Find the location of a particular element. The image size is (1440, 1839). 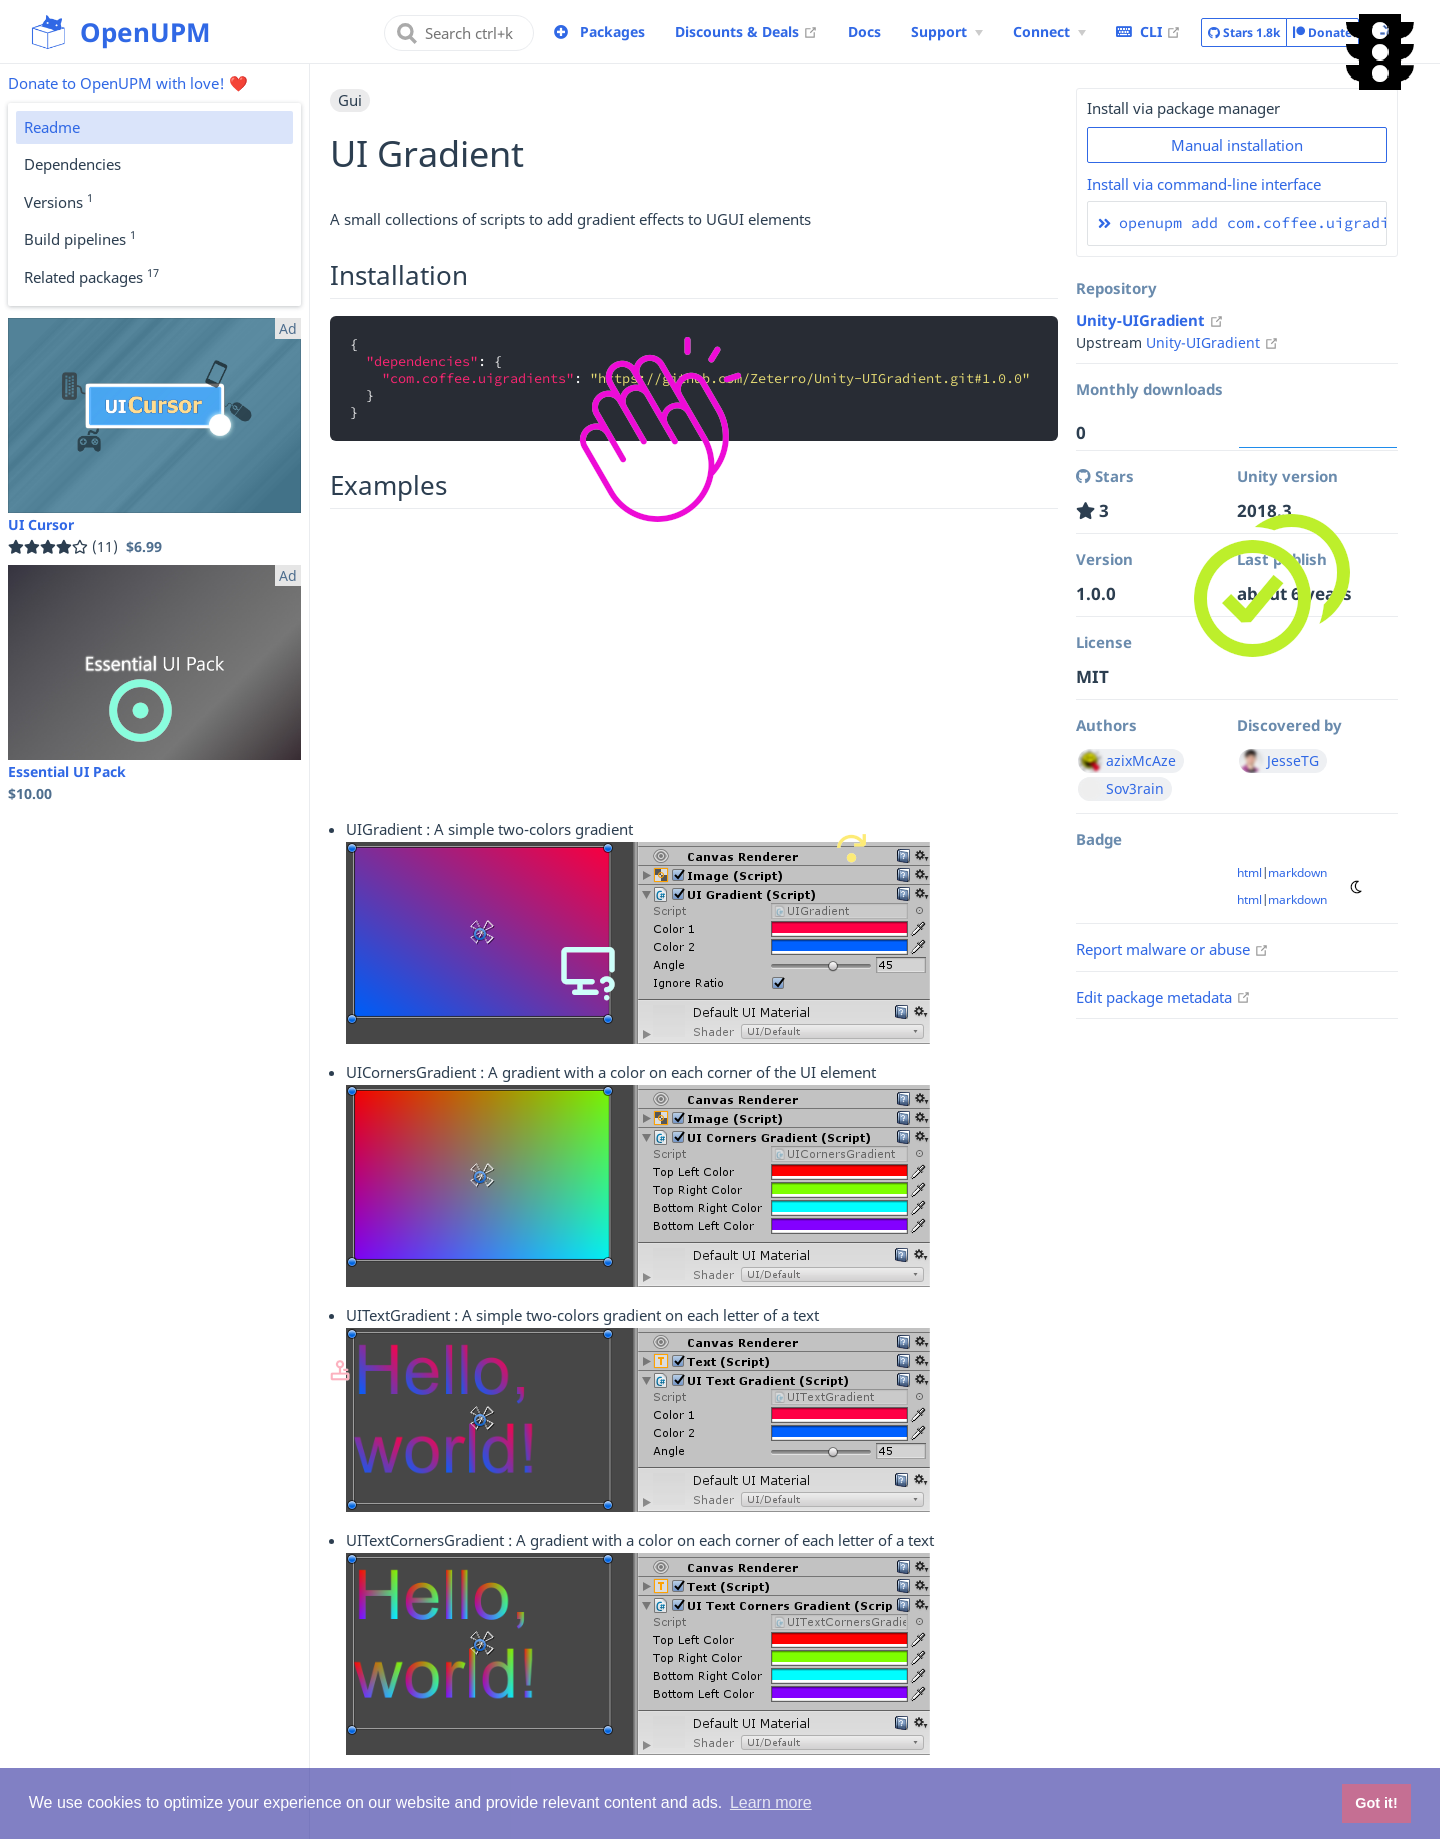

step over the current line while debugging is located at coordinates (851, 848).